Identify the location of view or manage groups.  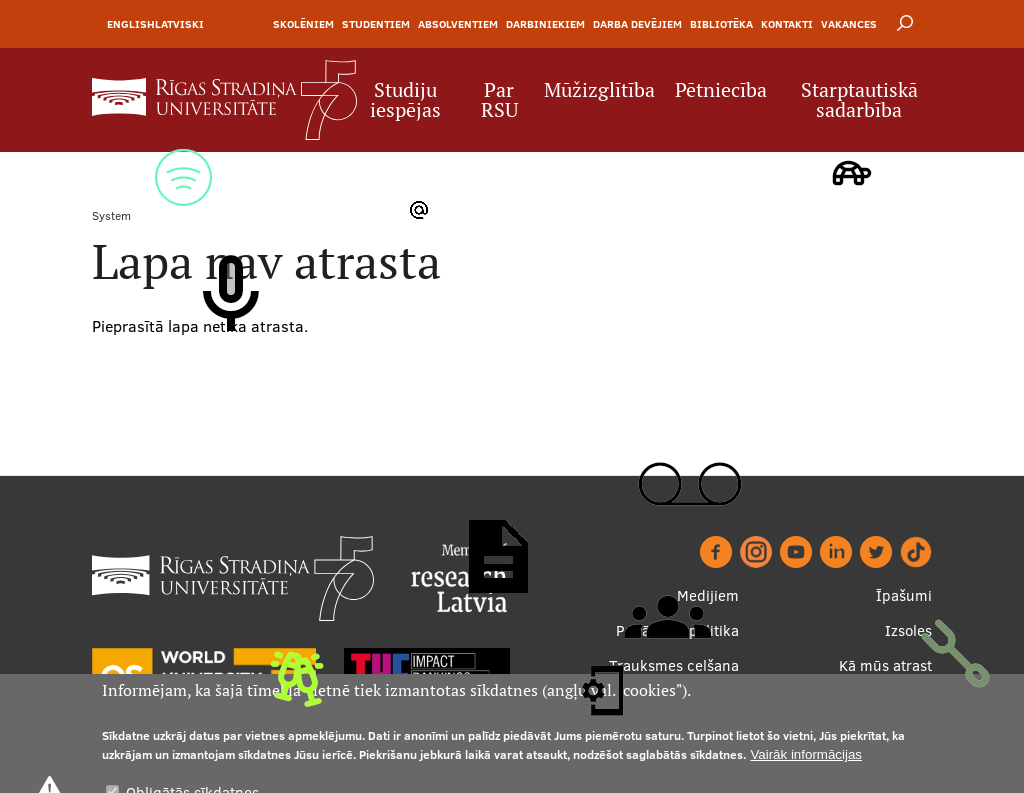
(668, 617).